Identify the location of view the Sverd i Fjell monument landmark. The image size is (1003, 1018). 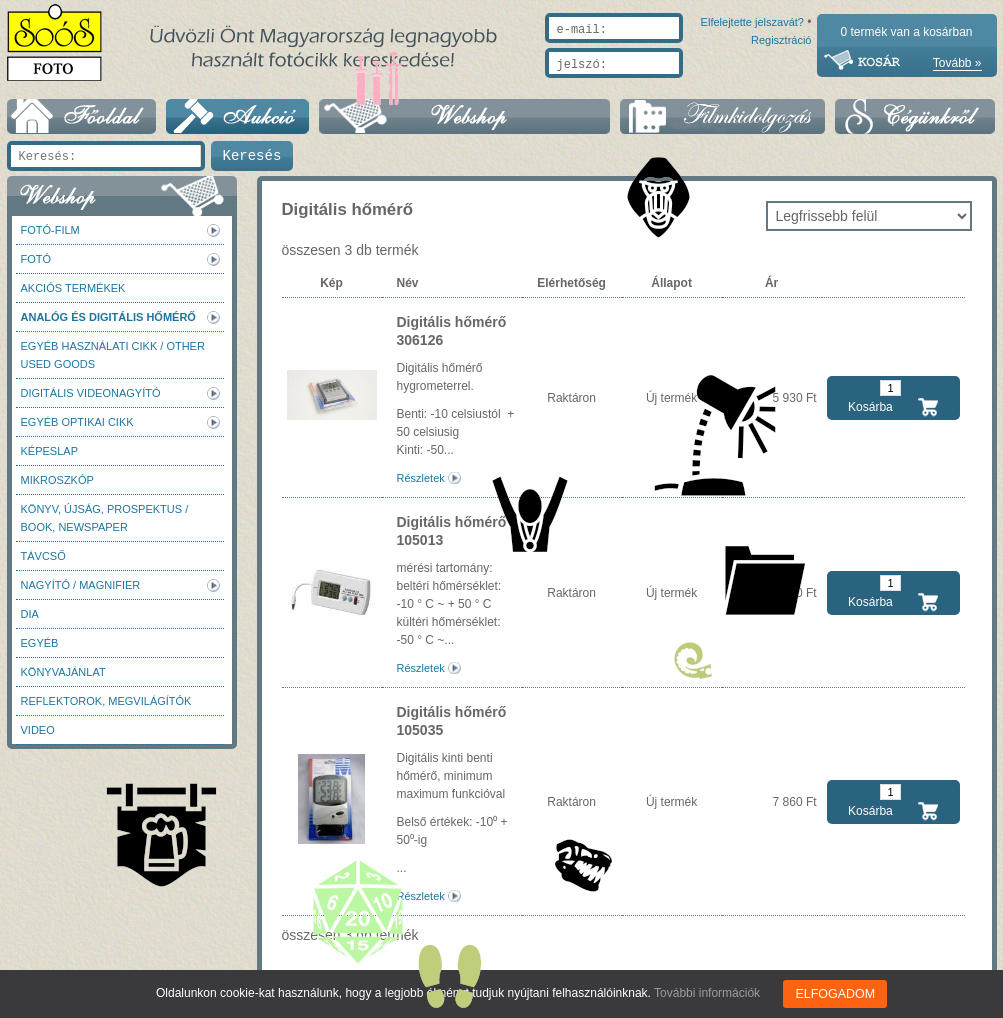
(378, 77).